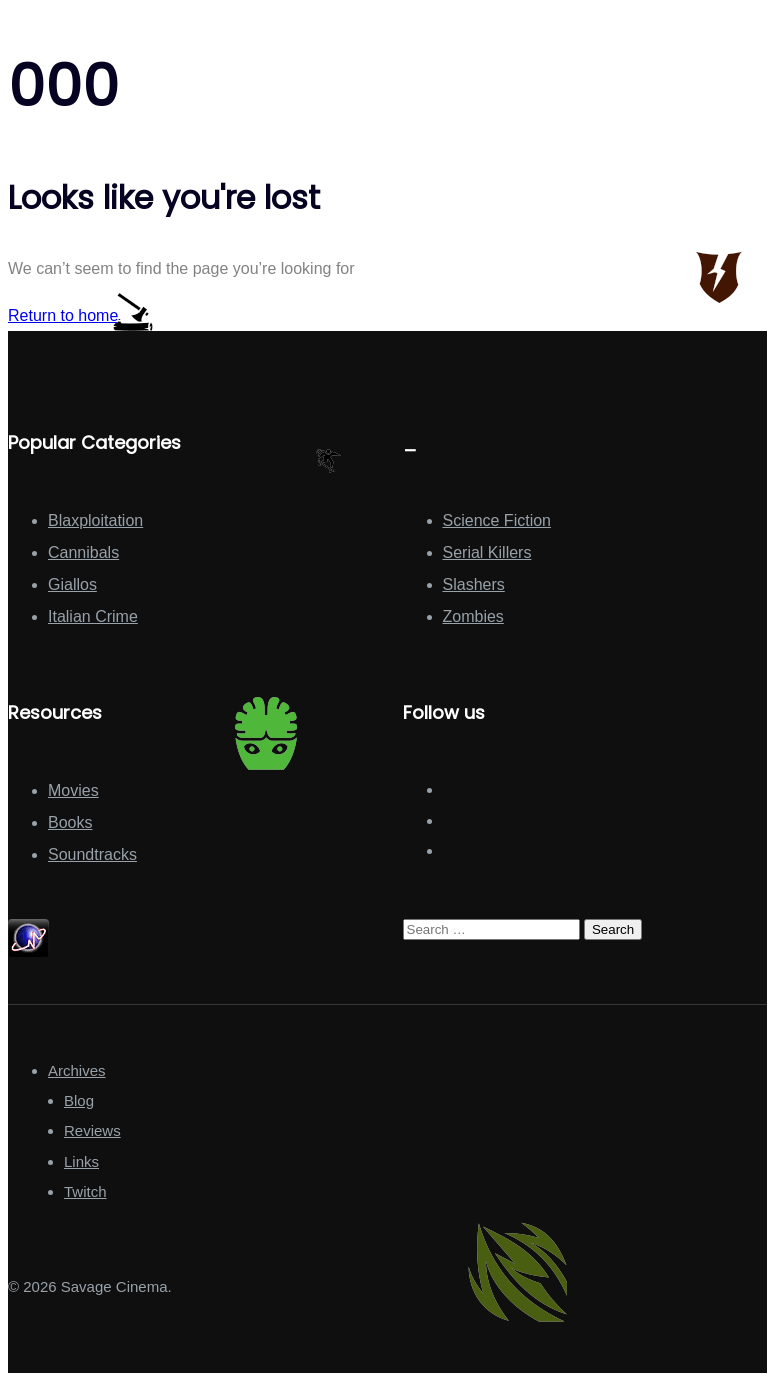 The height and width of the screenshot is (1381, 775). I want to click on indicates broken or compromised security, so click(718, 277).